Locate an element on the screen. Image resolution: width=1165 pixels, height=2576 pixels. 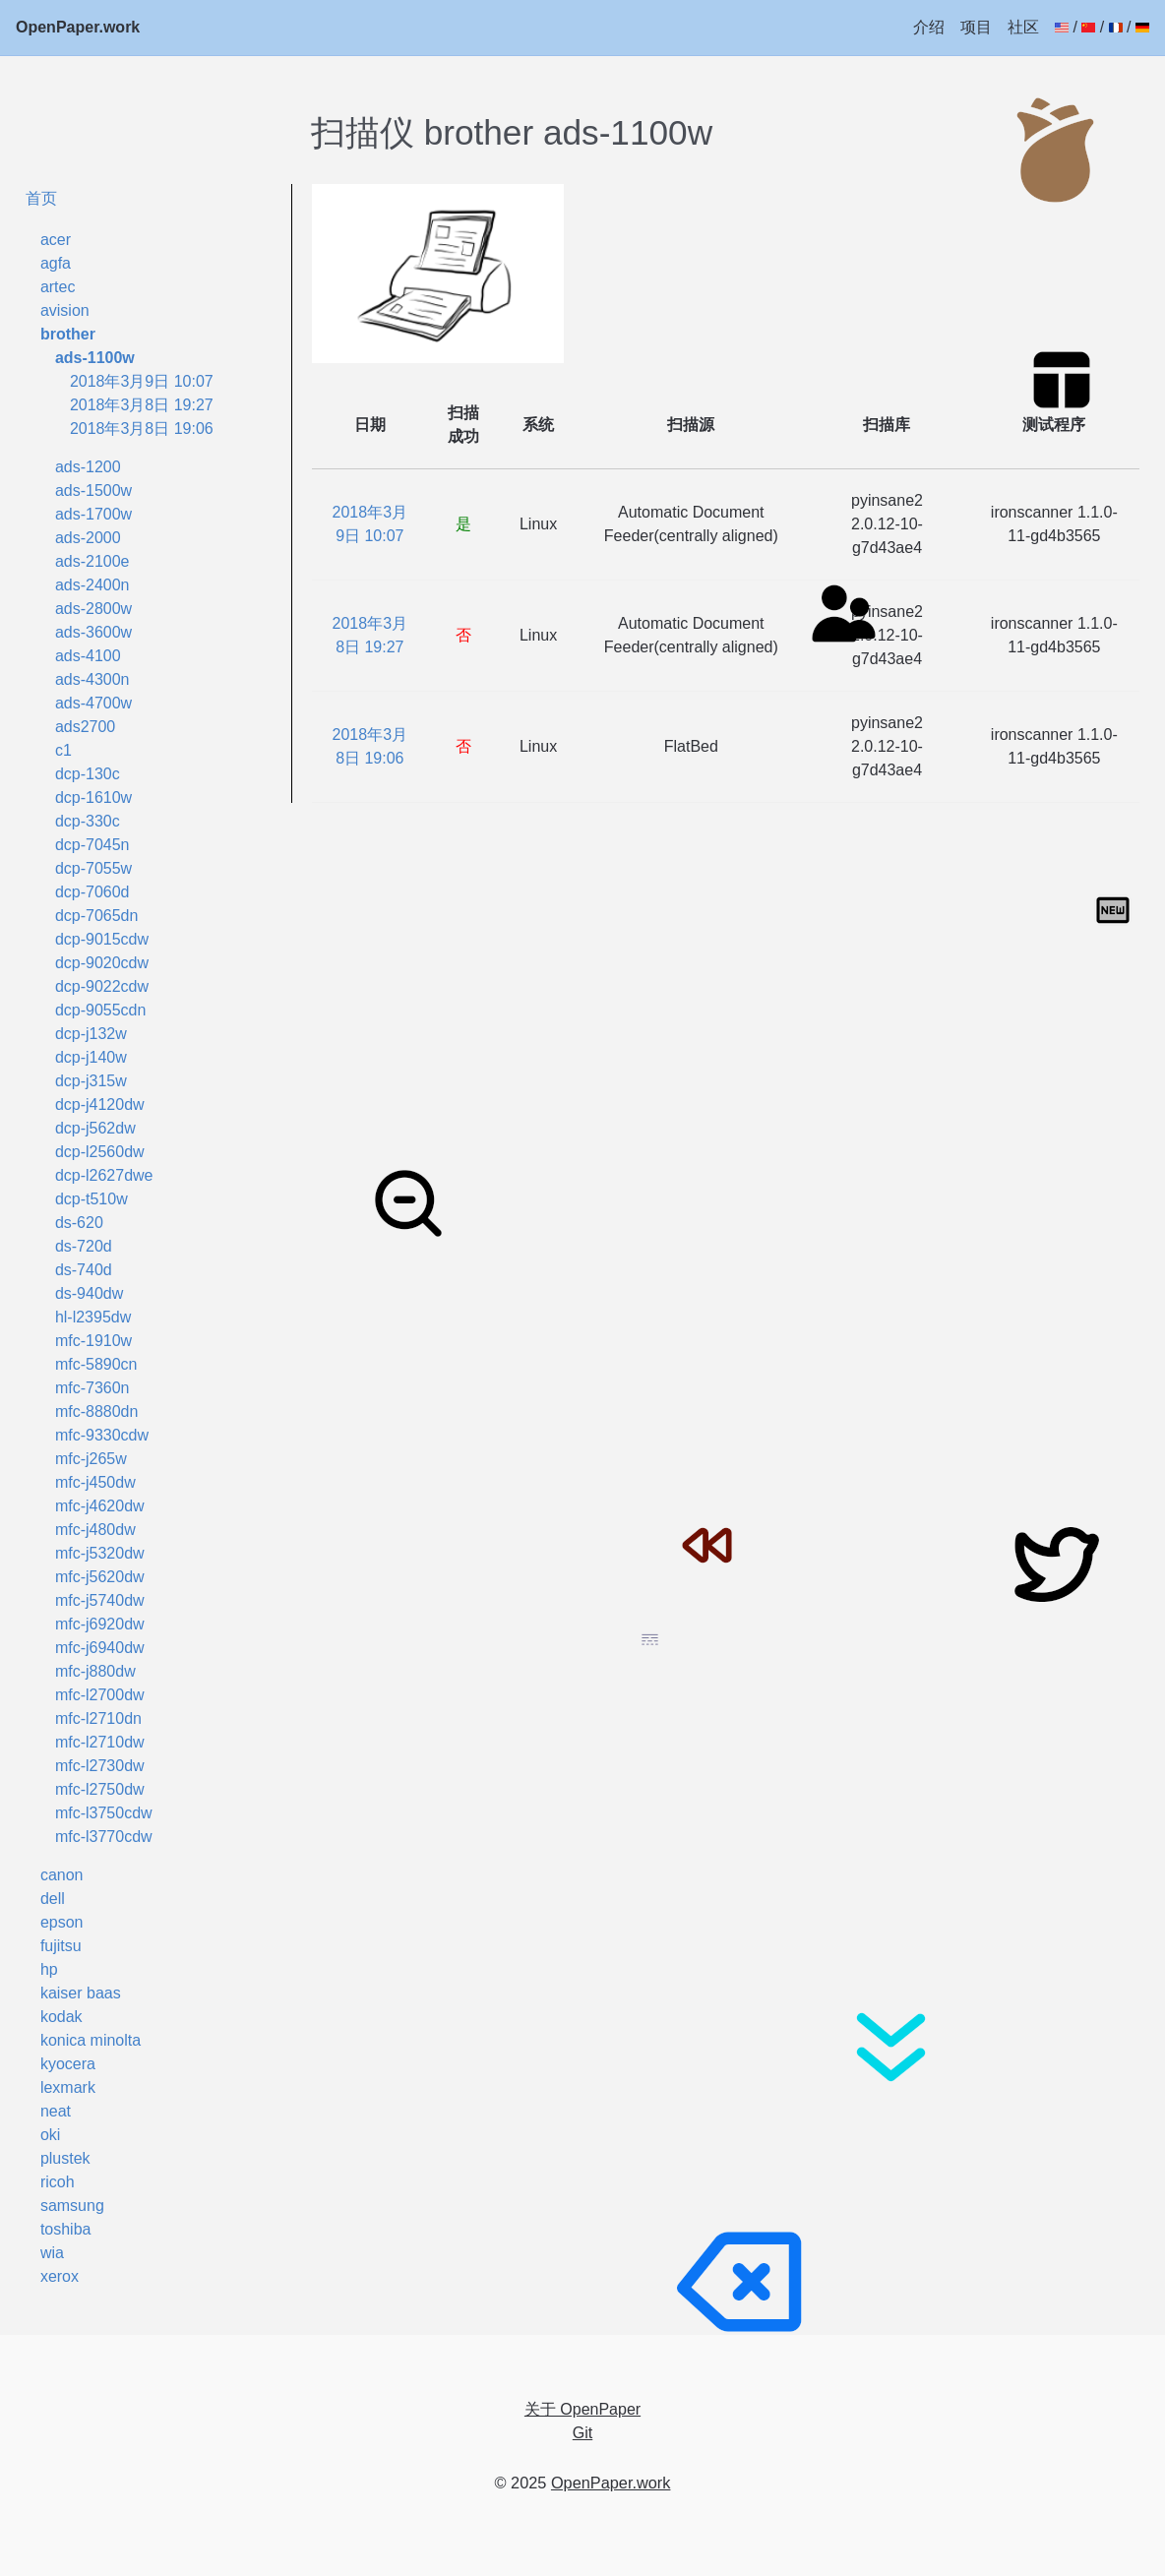
view contacts or friends list is located at coordinates (843, 613).